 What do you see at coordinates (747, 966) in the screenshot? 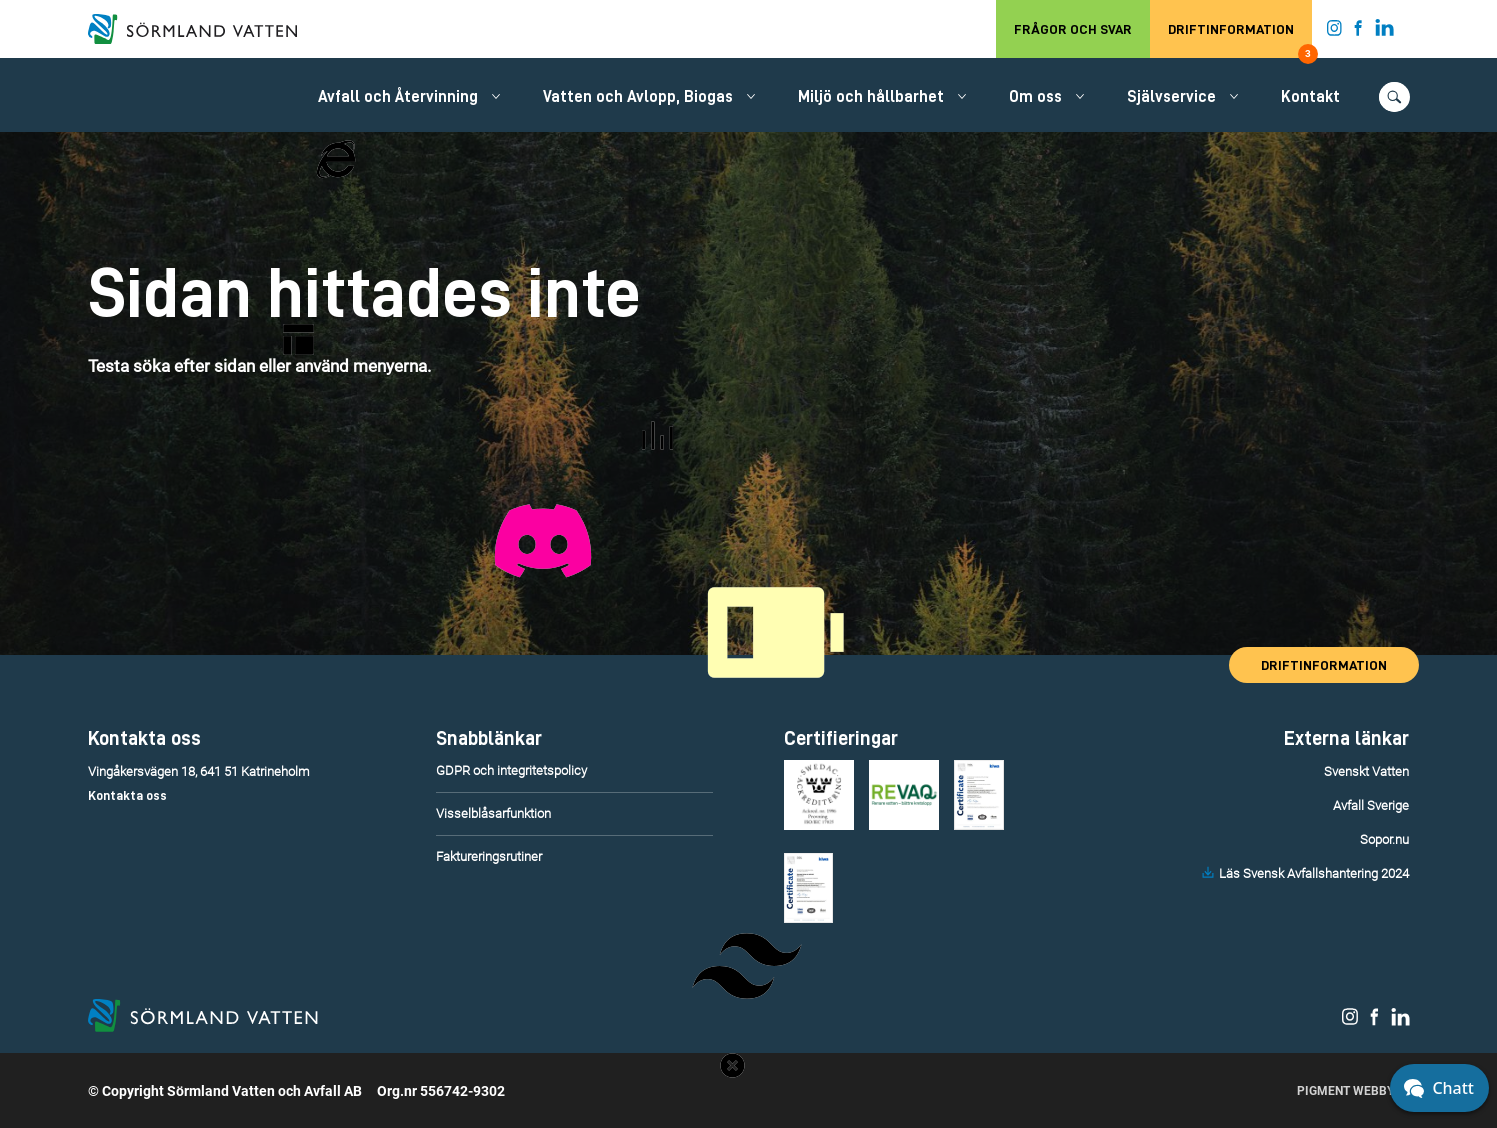
I see `tailwind css framework logo` at bounding box center [747, 966].